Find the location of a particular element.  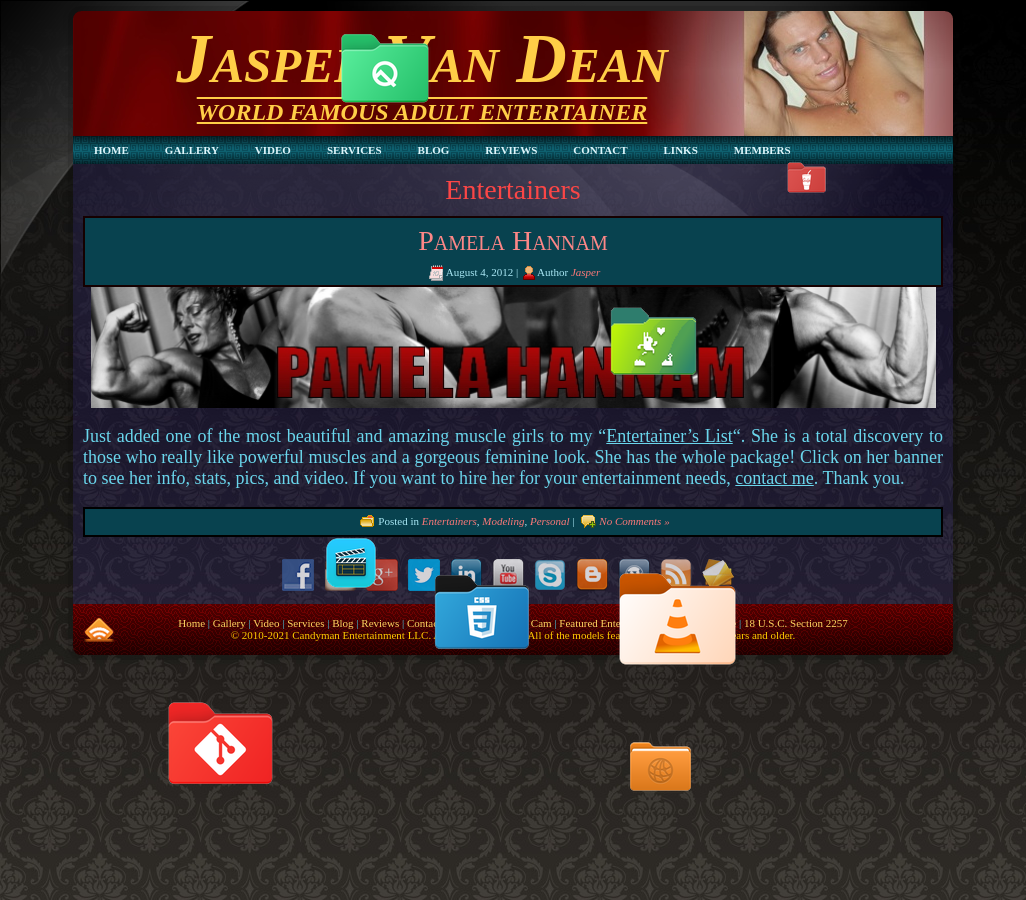

open folder containing VLC media player files is located at coordinates (677, 622).